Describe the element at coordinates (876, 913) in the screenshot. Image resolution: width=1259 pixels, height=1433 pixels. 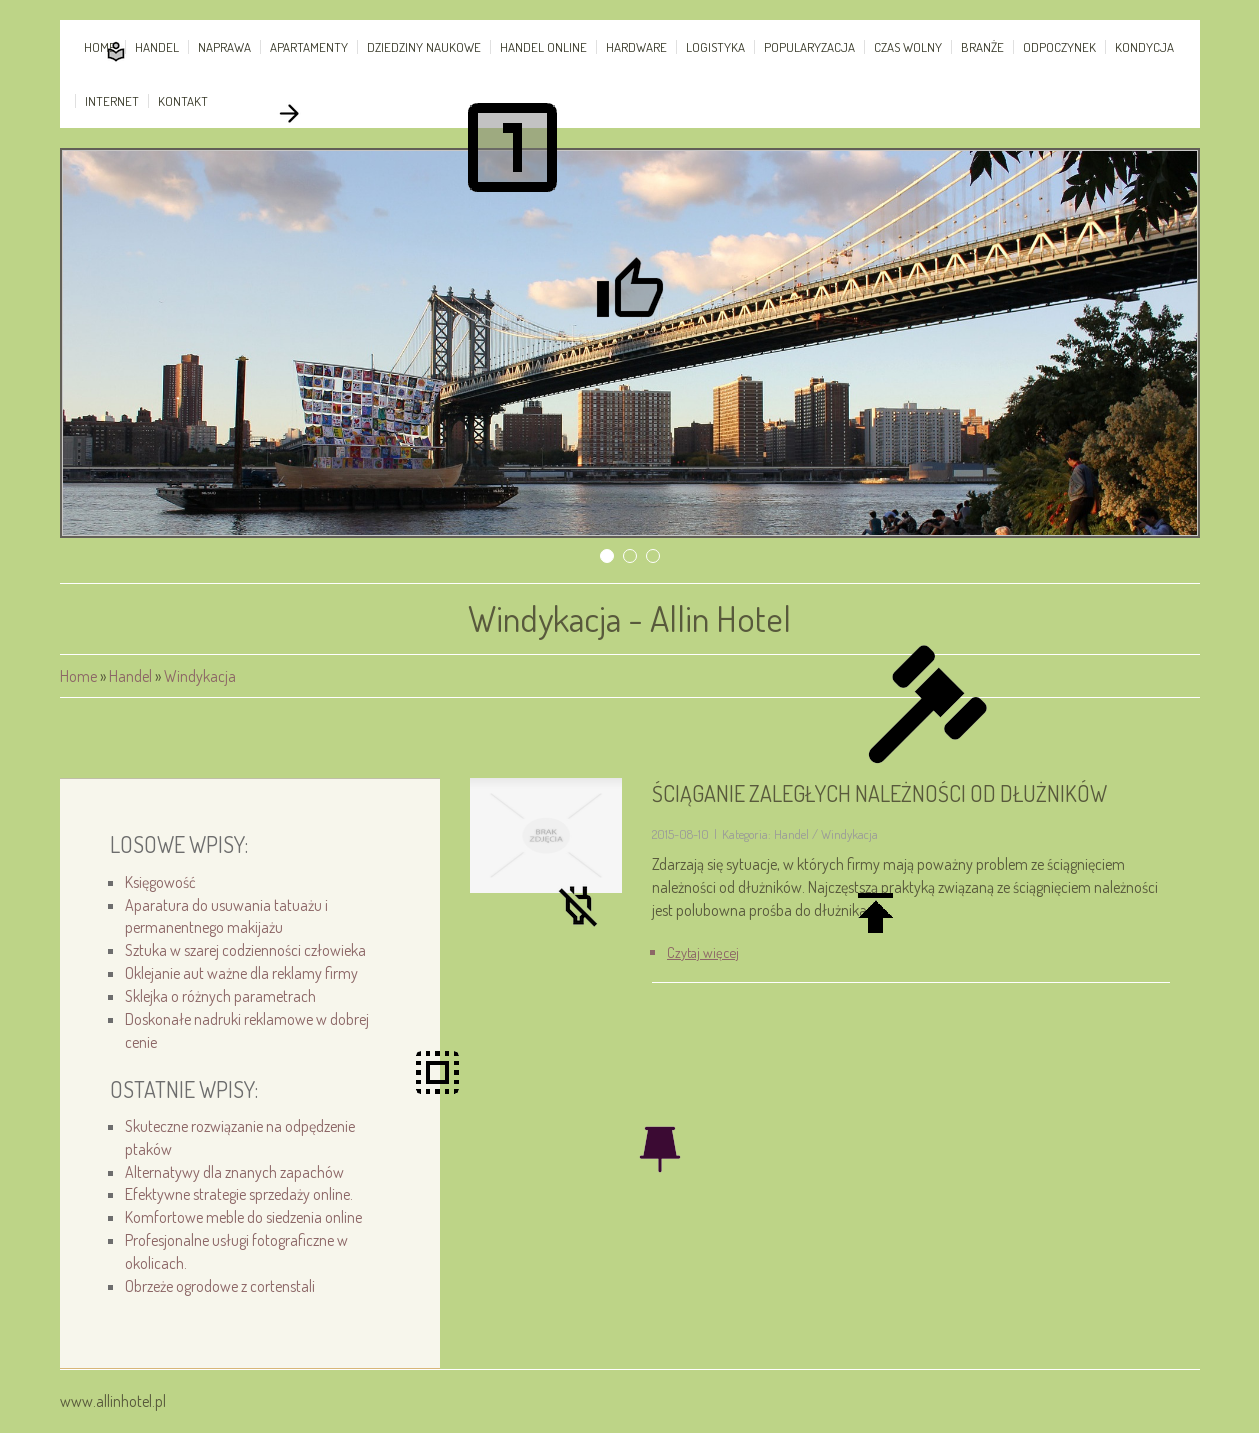
I see `publish or upload content` at that location.